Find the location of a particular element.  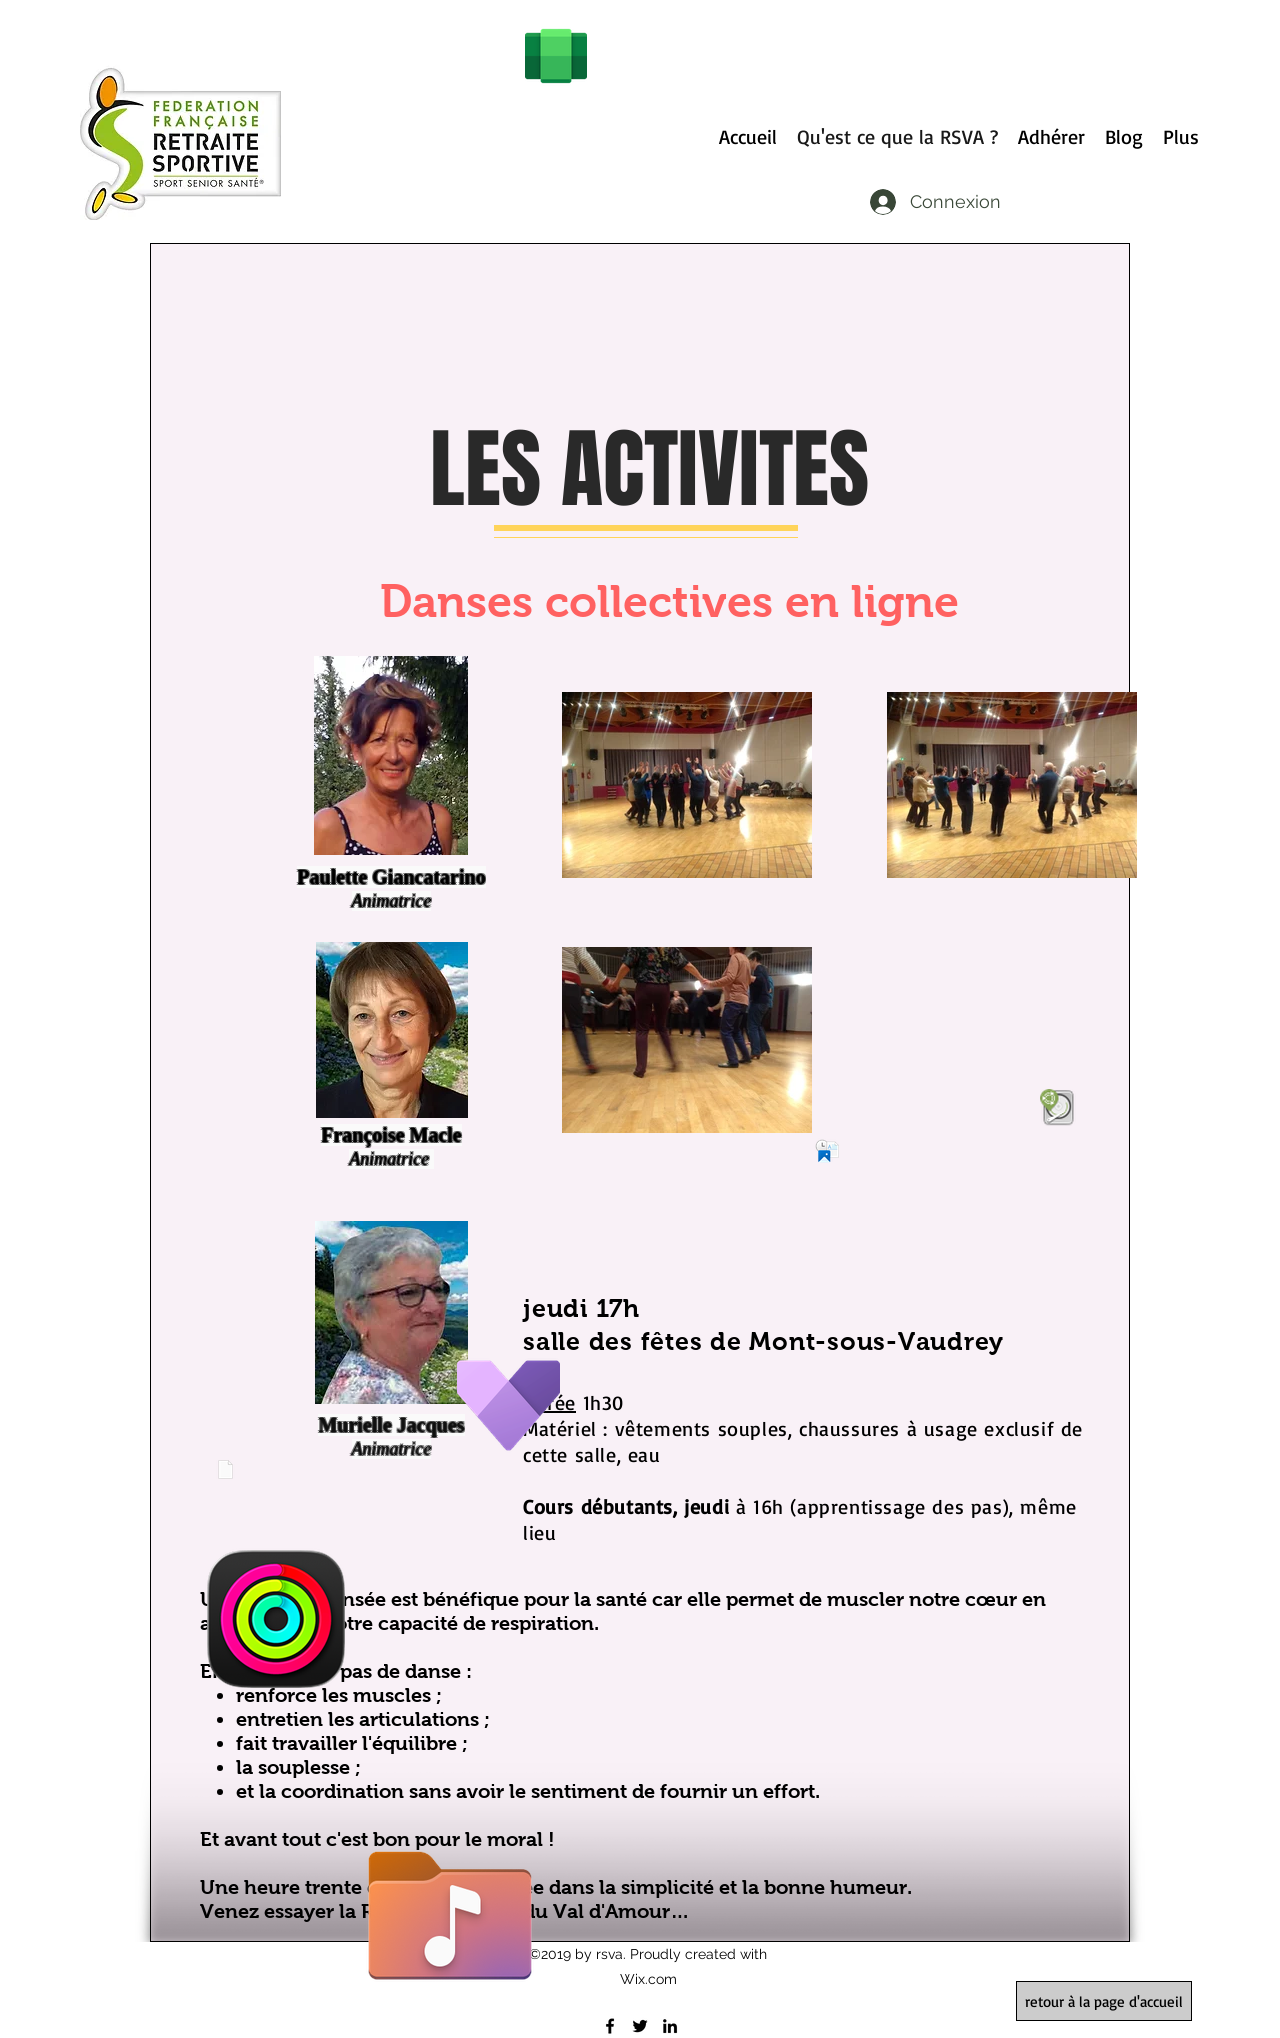

view recently accessed files or documents is located at coordinates (827, 1151).